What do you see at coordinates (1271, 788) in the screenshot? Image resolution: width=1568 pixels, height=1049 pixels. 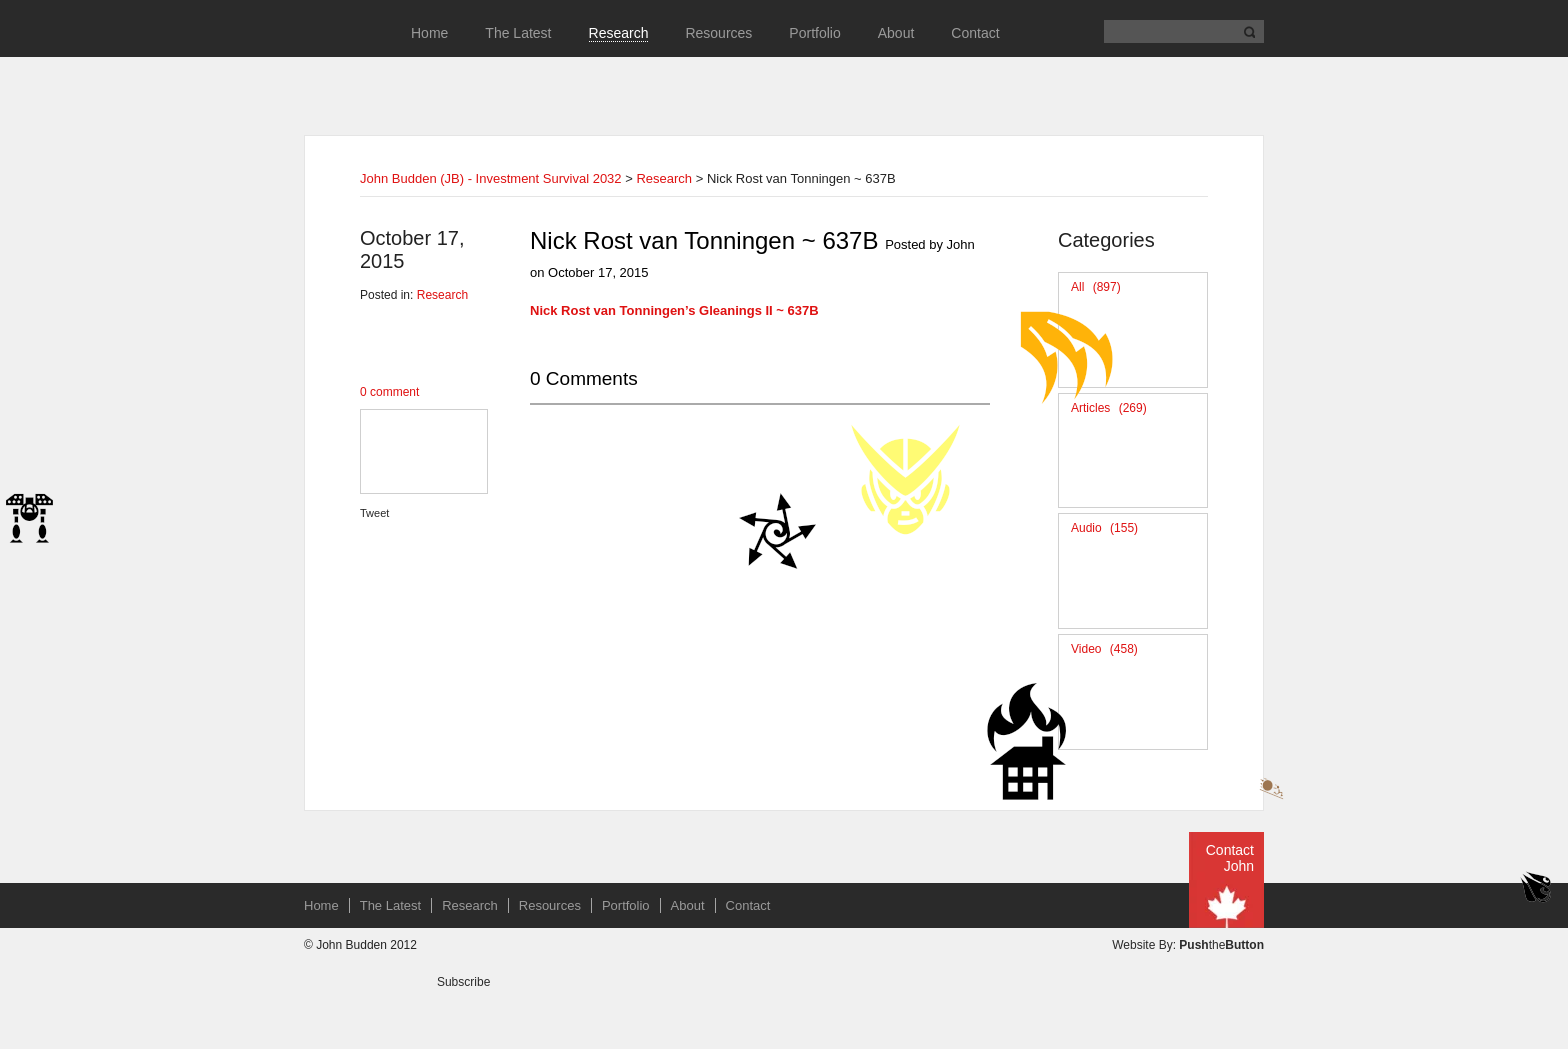 I see `play boulder dash or similar arcade game` at bounding box center [1271, 788].